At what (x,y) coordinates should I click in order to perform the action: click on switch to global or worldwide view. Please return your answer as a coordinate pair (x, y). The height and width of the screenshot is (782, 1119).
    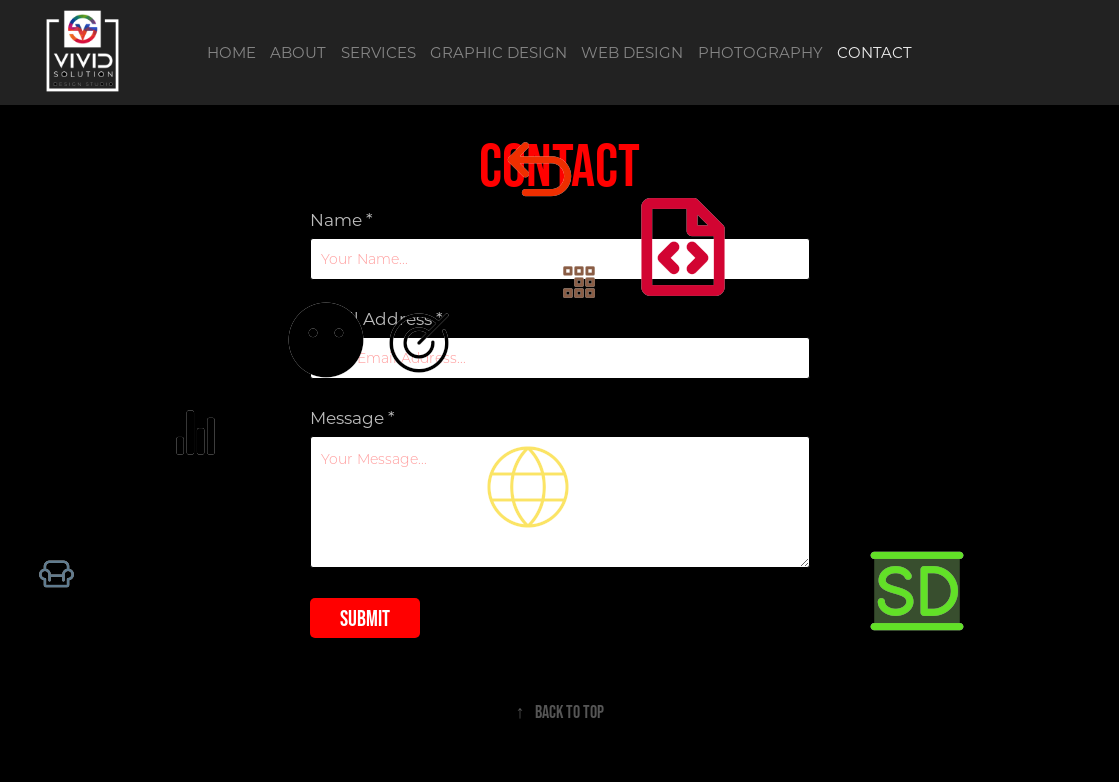
    Looking at the image, I should click on (528, 487).